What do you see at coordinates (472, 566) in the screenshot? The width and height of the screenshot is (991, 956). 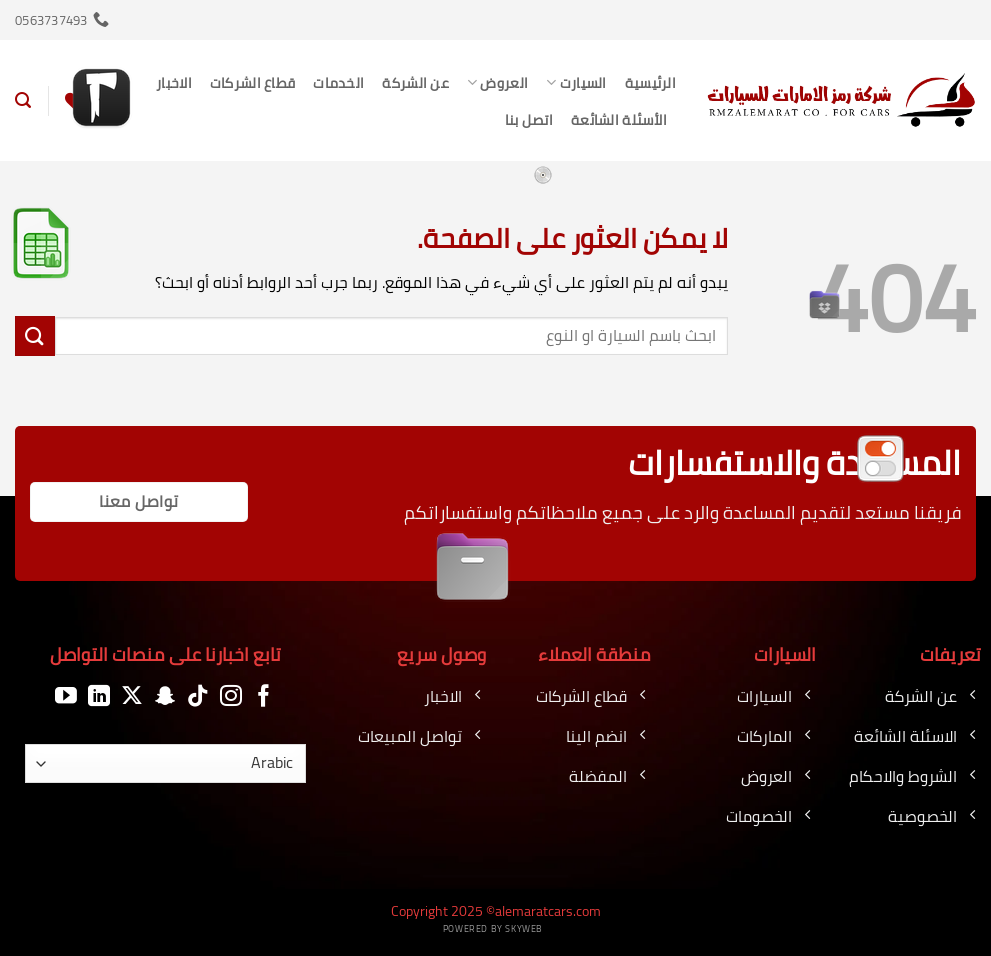 I see `open the nautilus file manager` at bounding box center [472, 566].